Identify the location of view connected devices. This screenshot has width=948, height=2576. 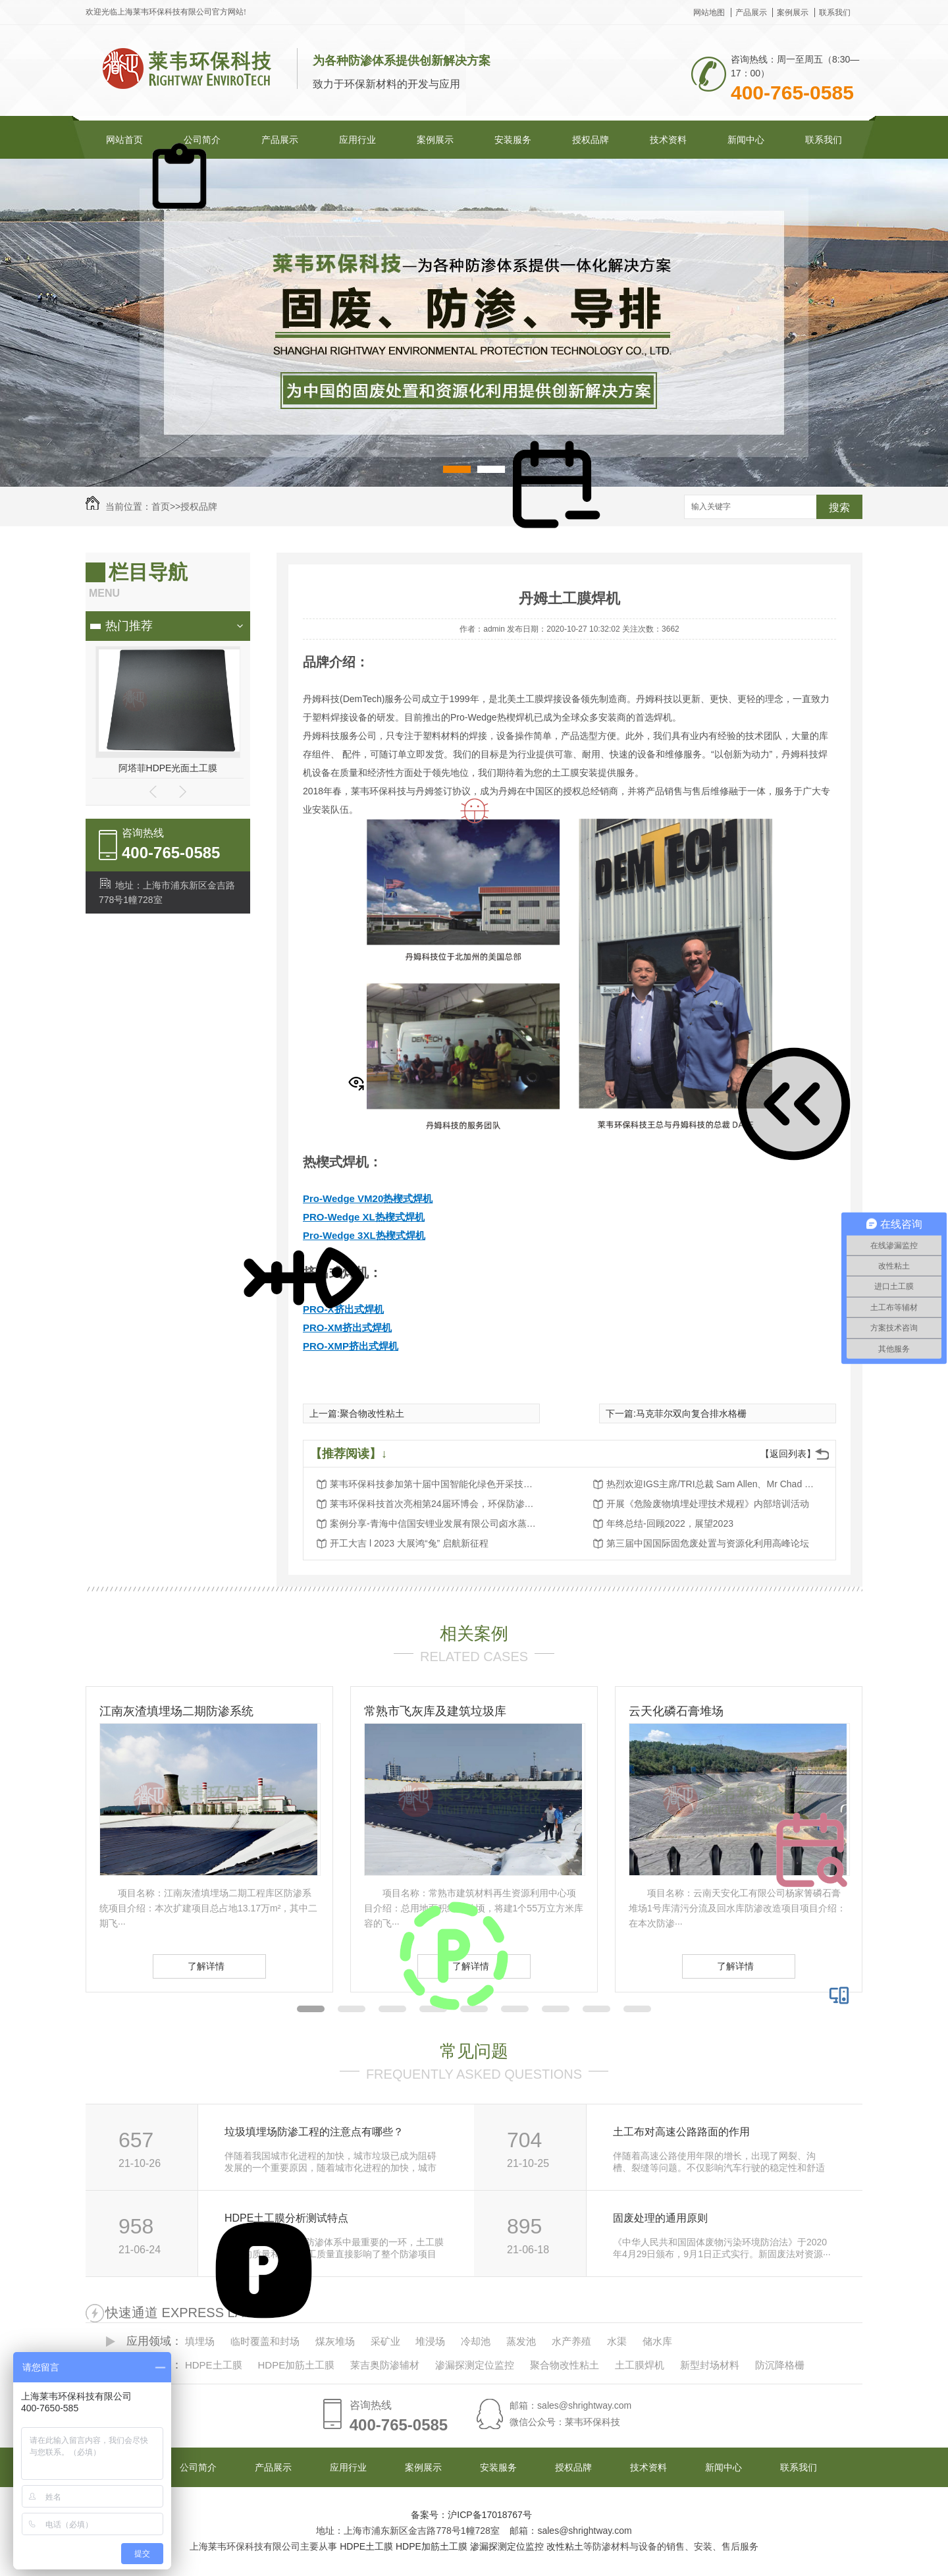
(839, 1995).